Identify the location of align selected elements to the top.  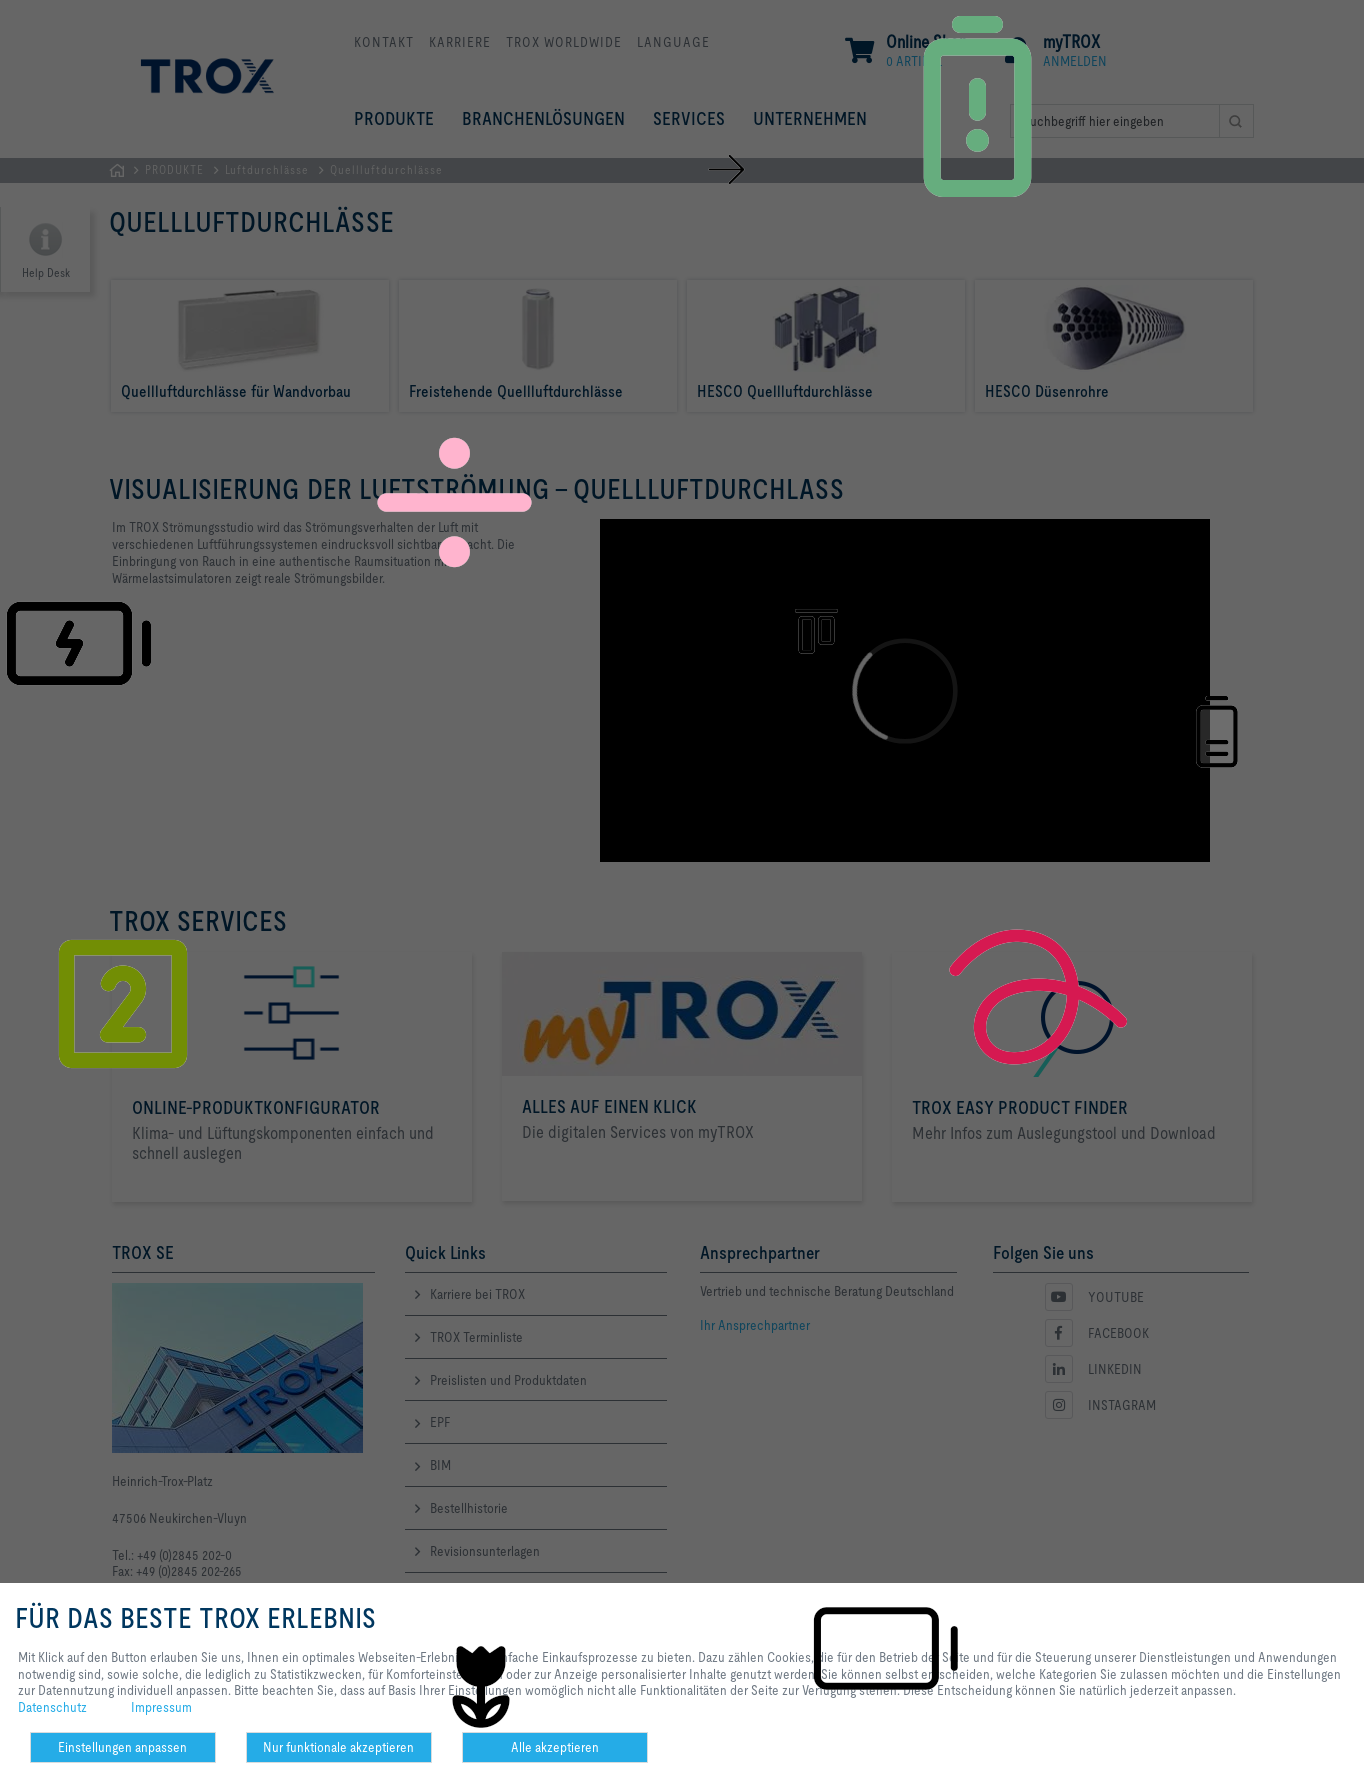
(816, 630).